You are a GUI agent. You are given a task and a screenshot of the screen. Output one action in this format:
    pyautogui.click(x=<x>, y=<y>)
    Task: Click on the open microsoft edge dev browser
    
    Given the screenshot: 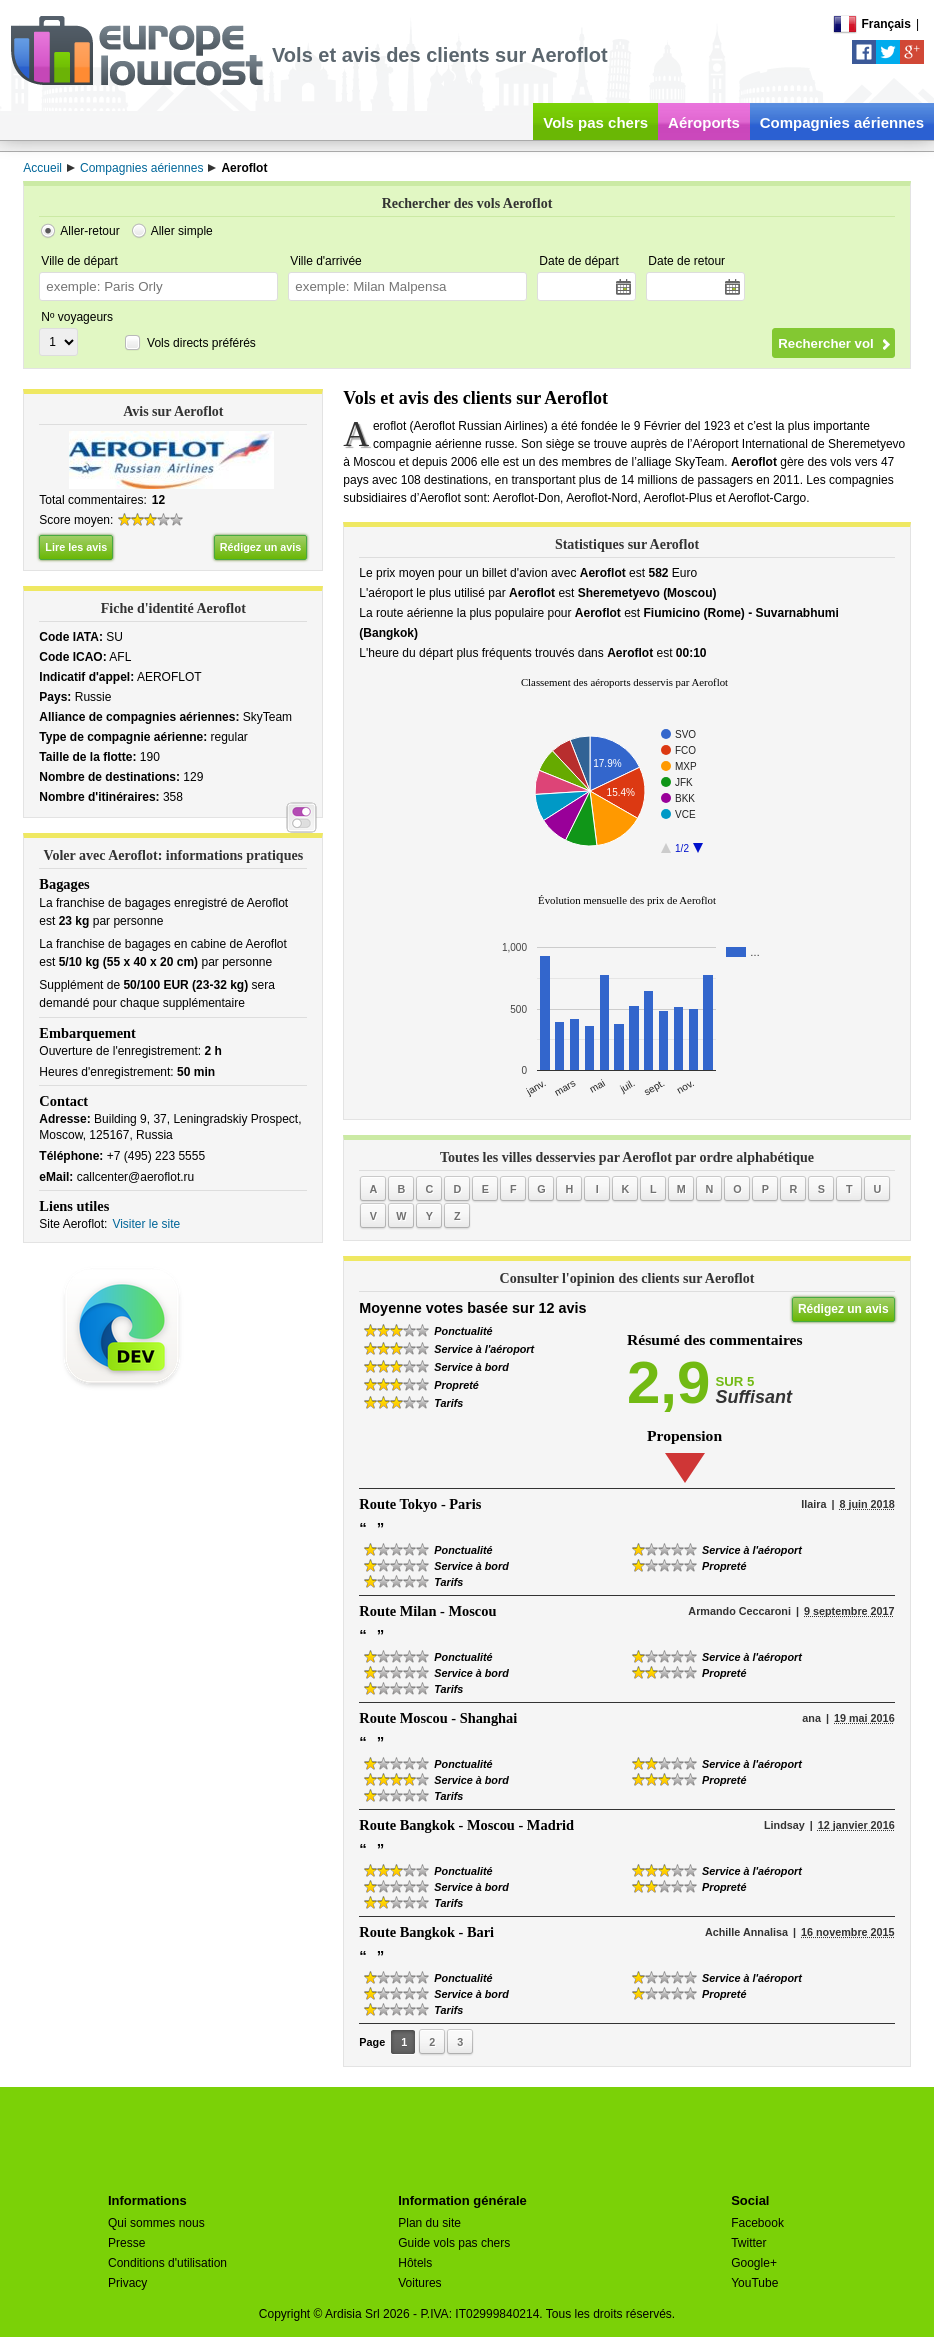 What is the action you would take?
    pyautogui.click(x=122, y=1326)
    